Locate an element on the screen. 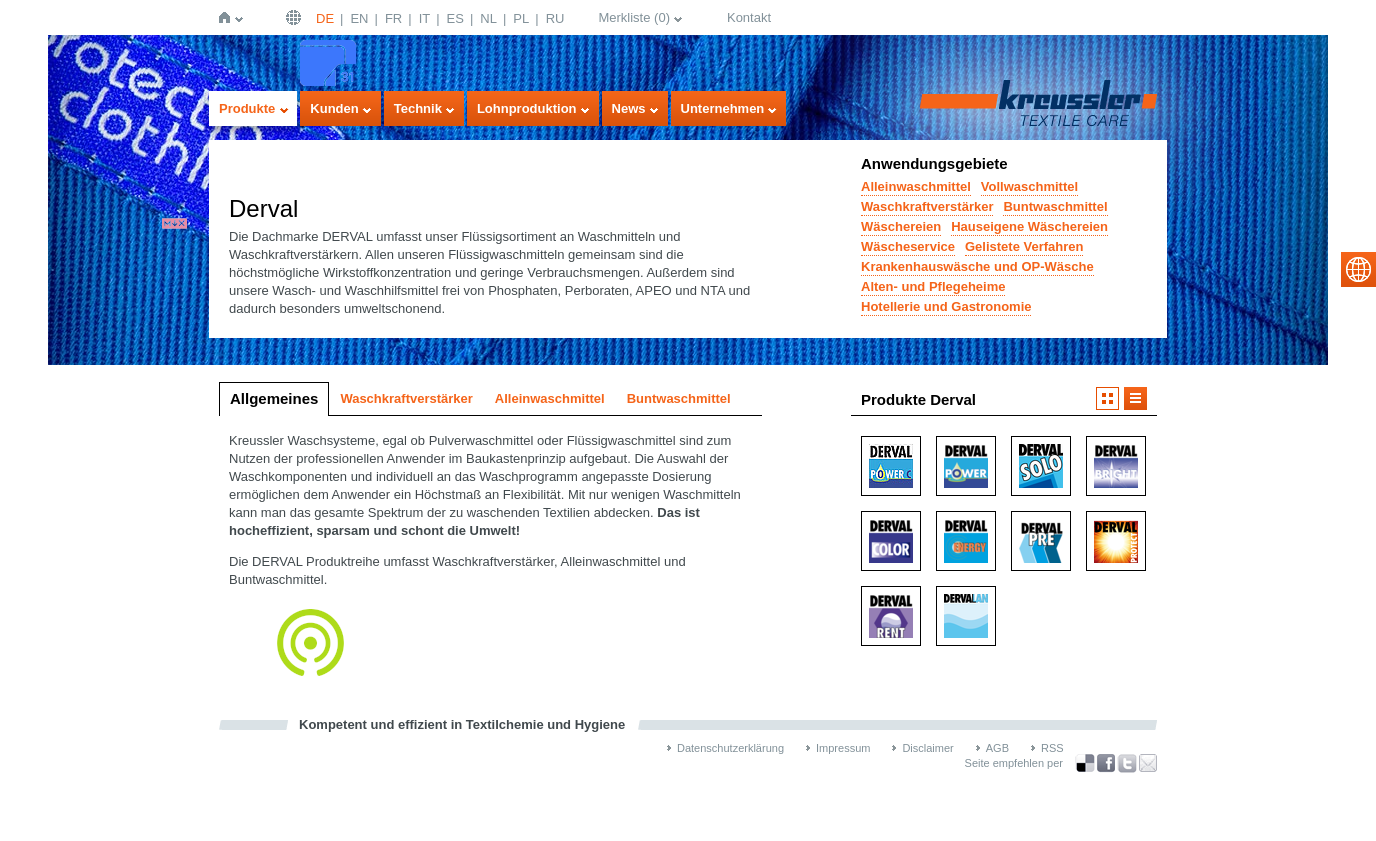 The image size is (1376, 841). MDX file format or project indicator is located at coordinates (174, 223).